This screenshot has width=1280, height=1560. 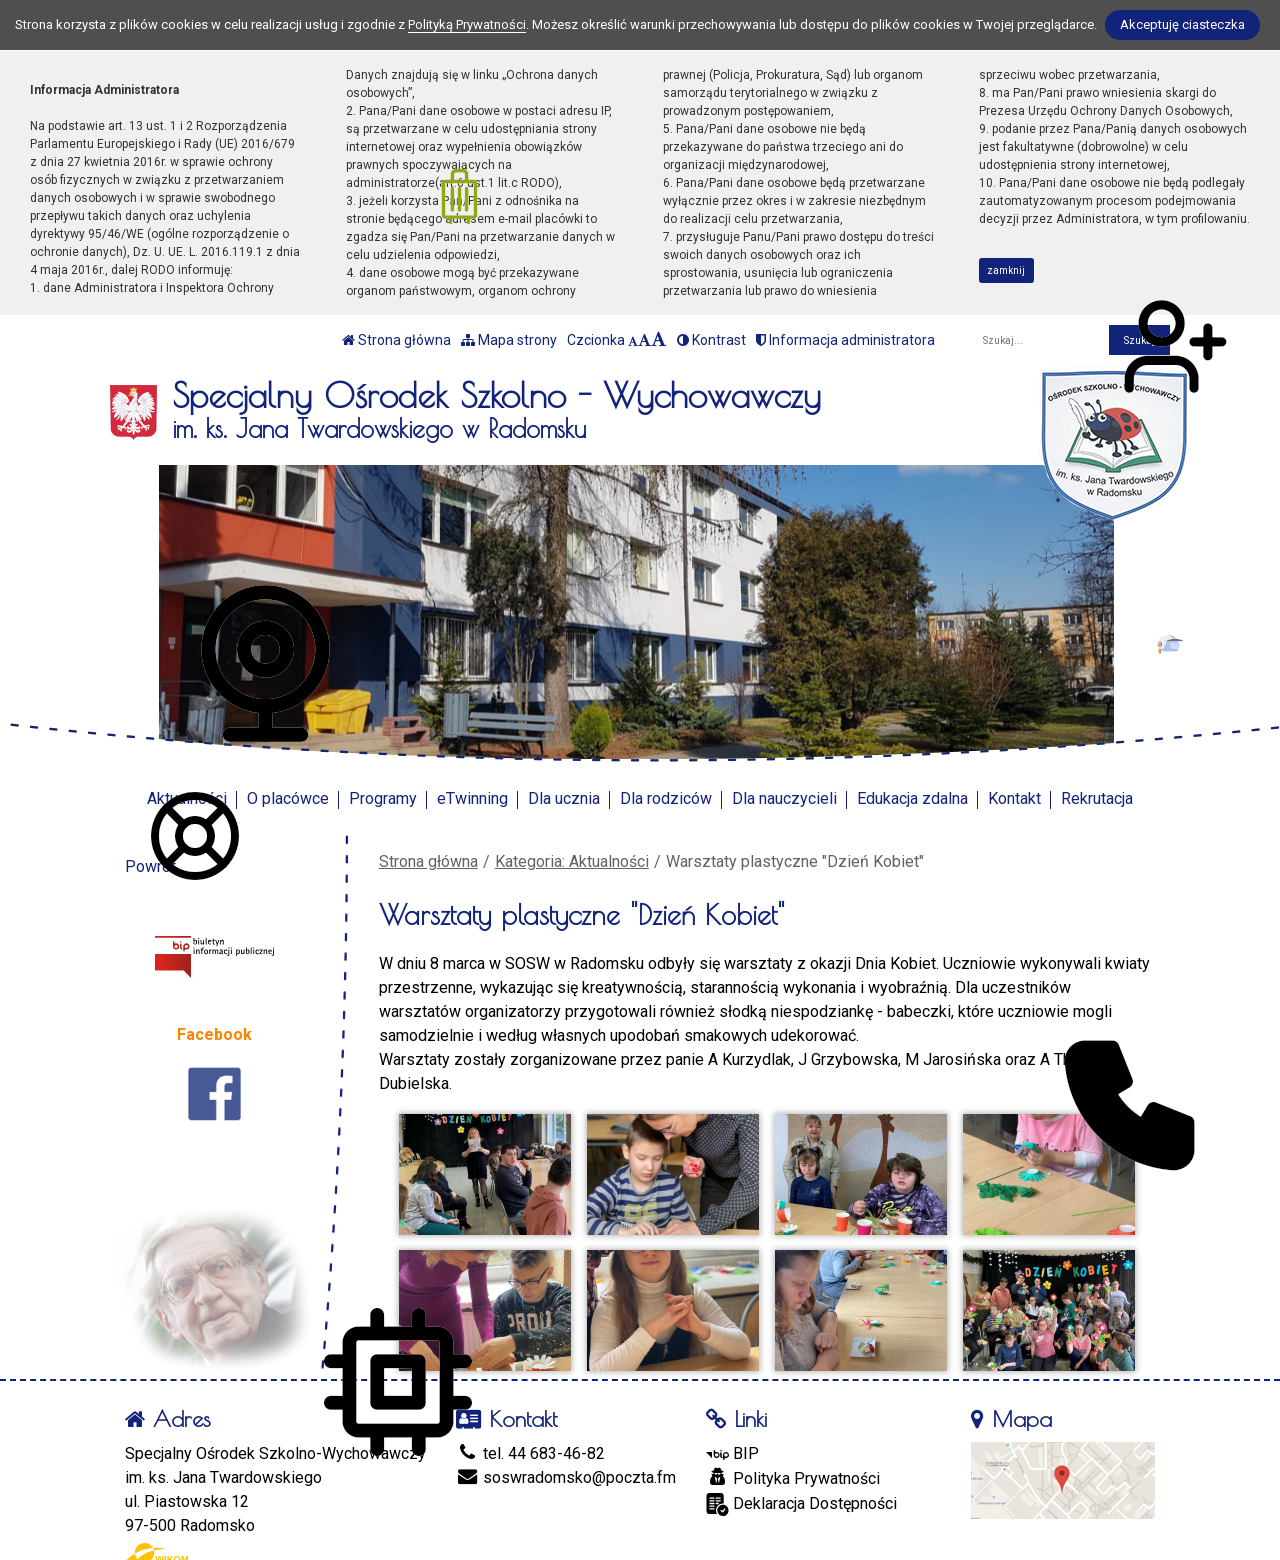 What do you see at coordinates (195, 836) in the screenshot?
I see `access help or support` at bounding box center [195, 836].